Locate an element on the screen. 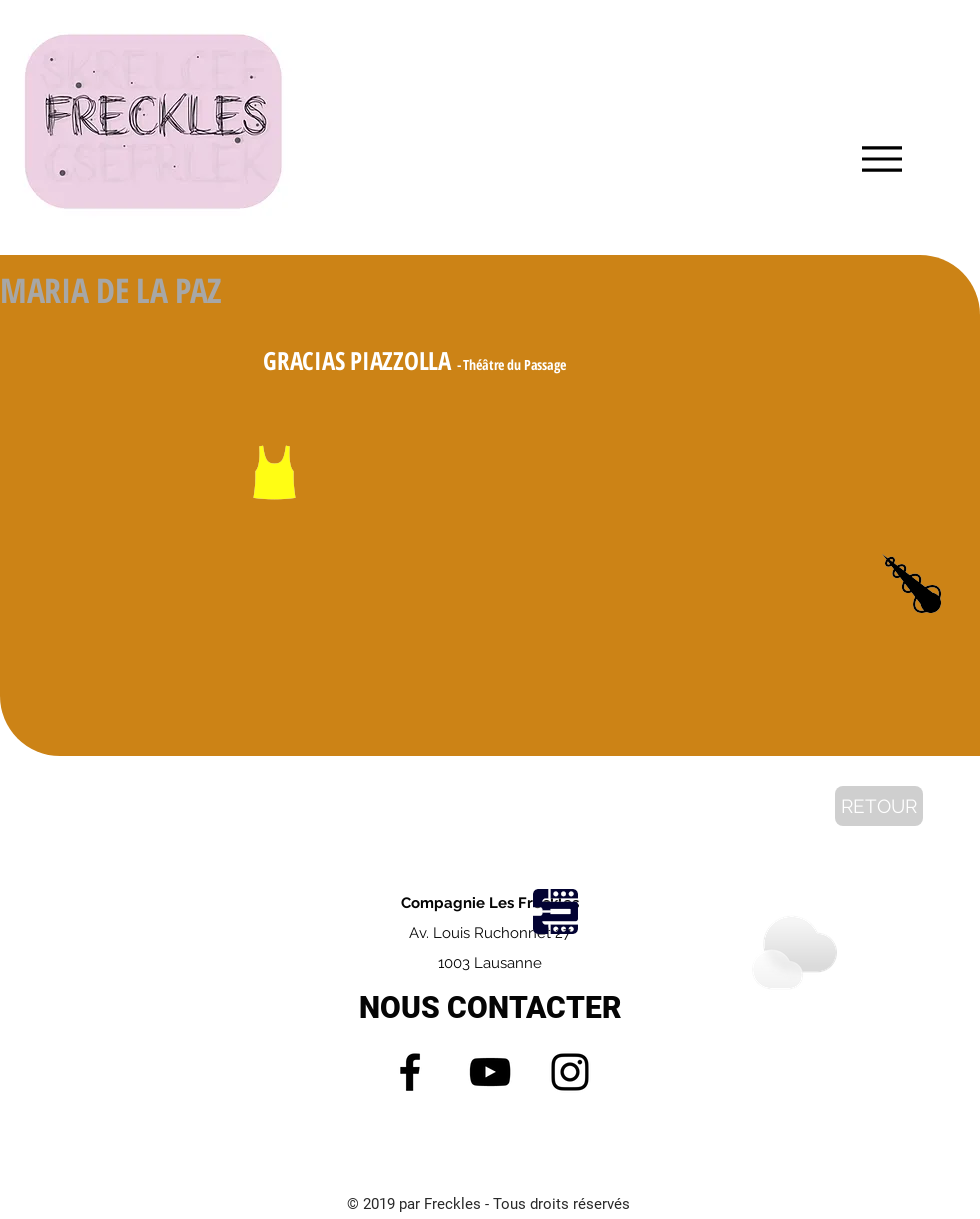 This screenshot has height=1219, width=980. browse sleeveless tops in clothing store is located at coordinates (274, 472).